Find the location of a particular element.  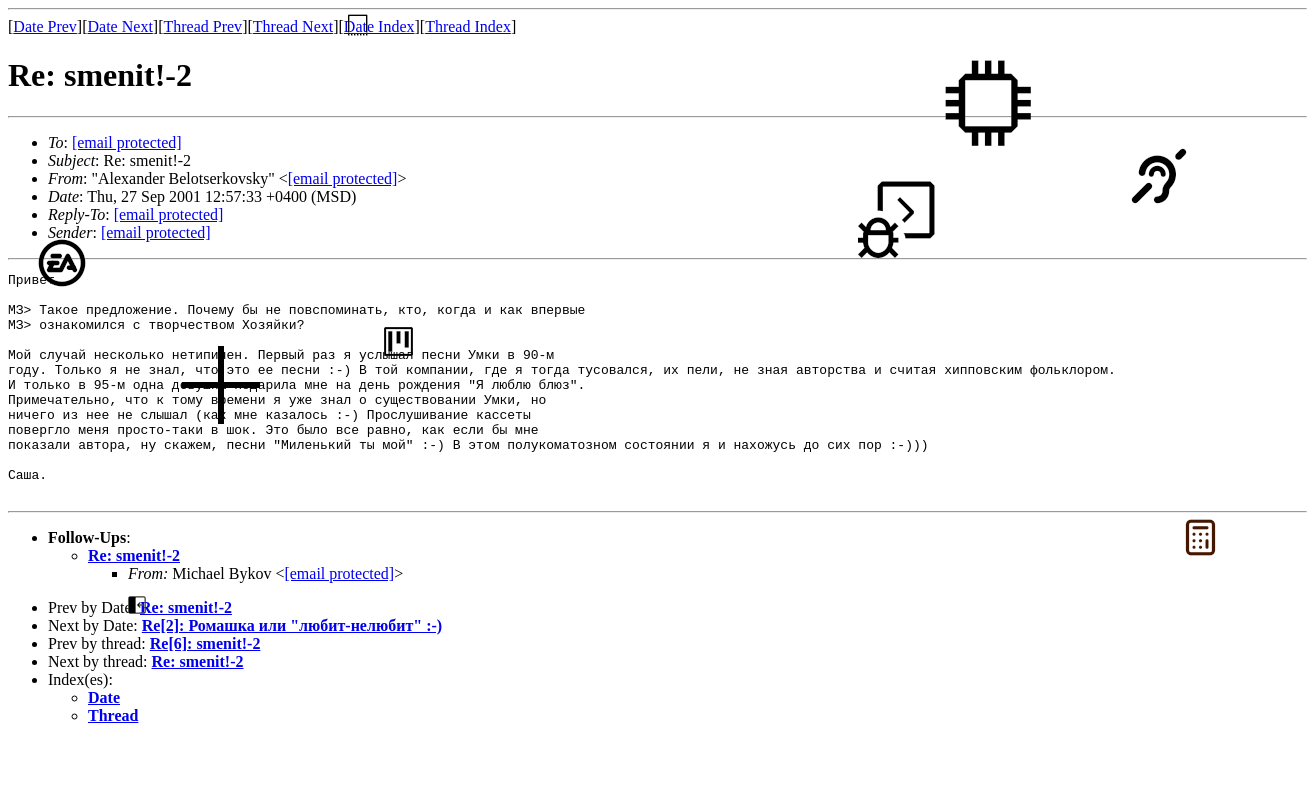

indicates hard of hearing accessibility options is located at coordinates (1159, 176).